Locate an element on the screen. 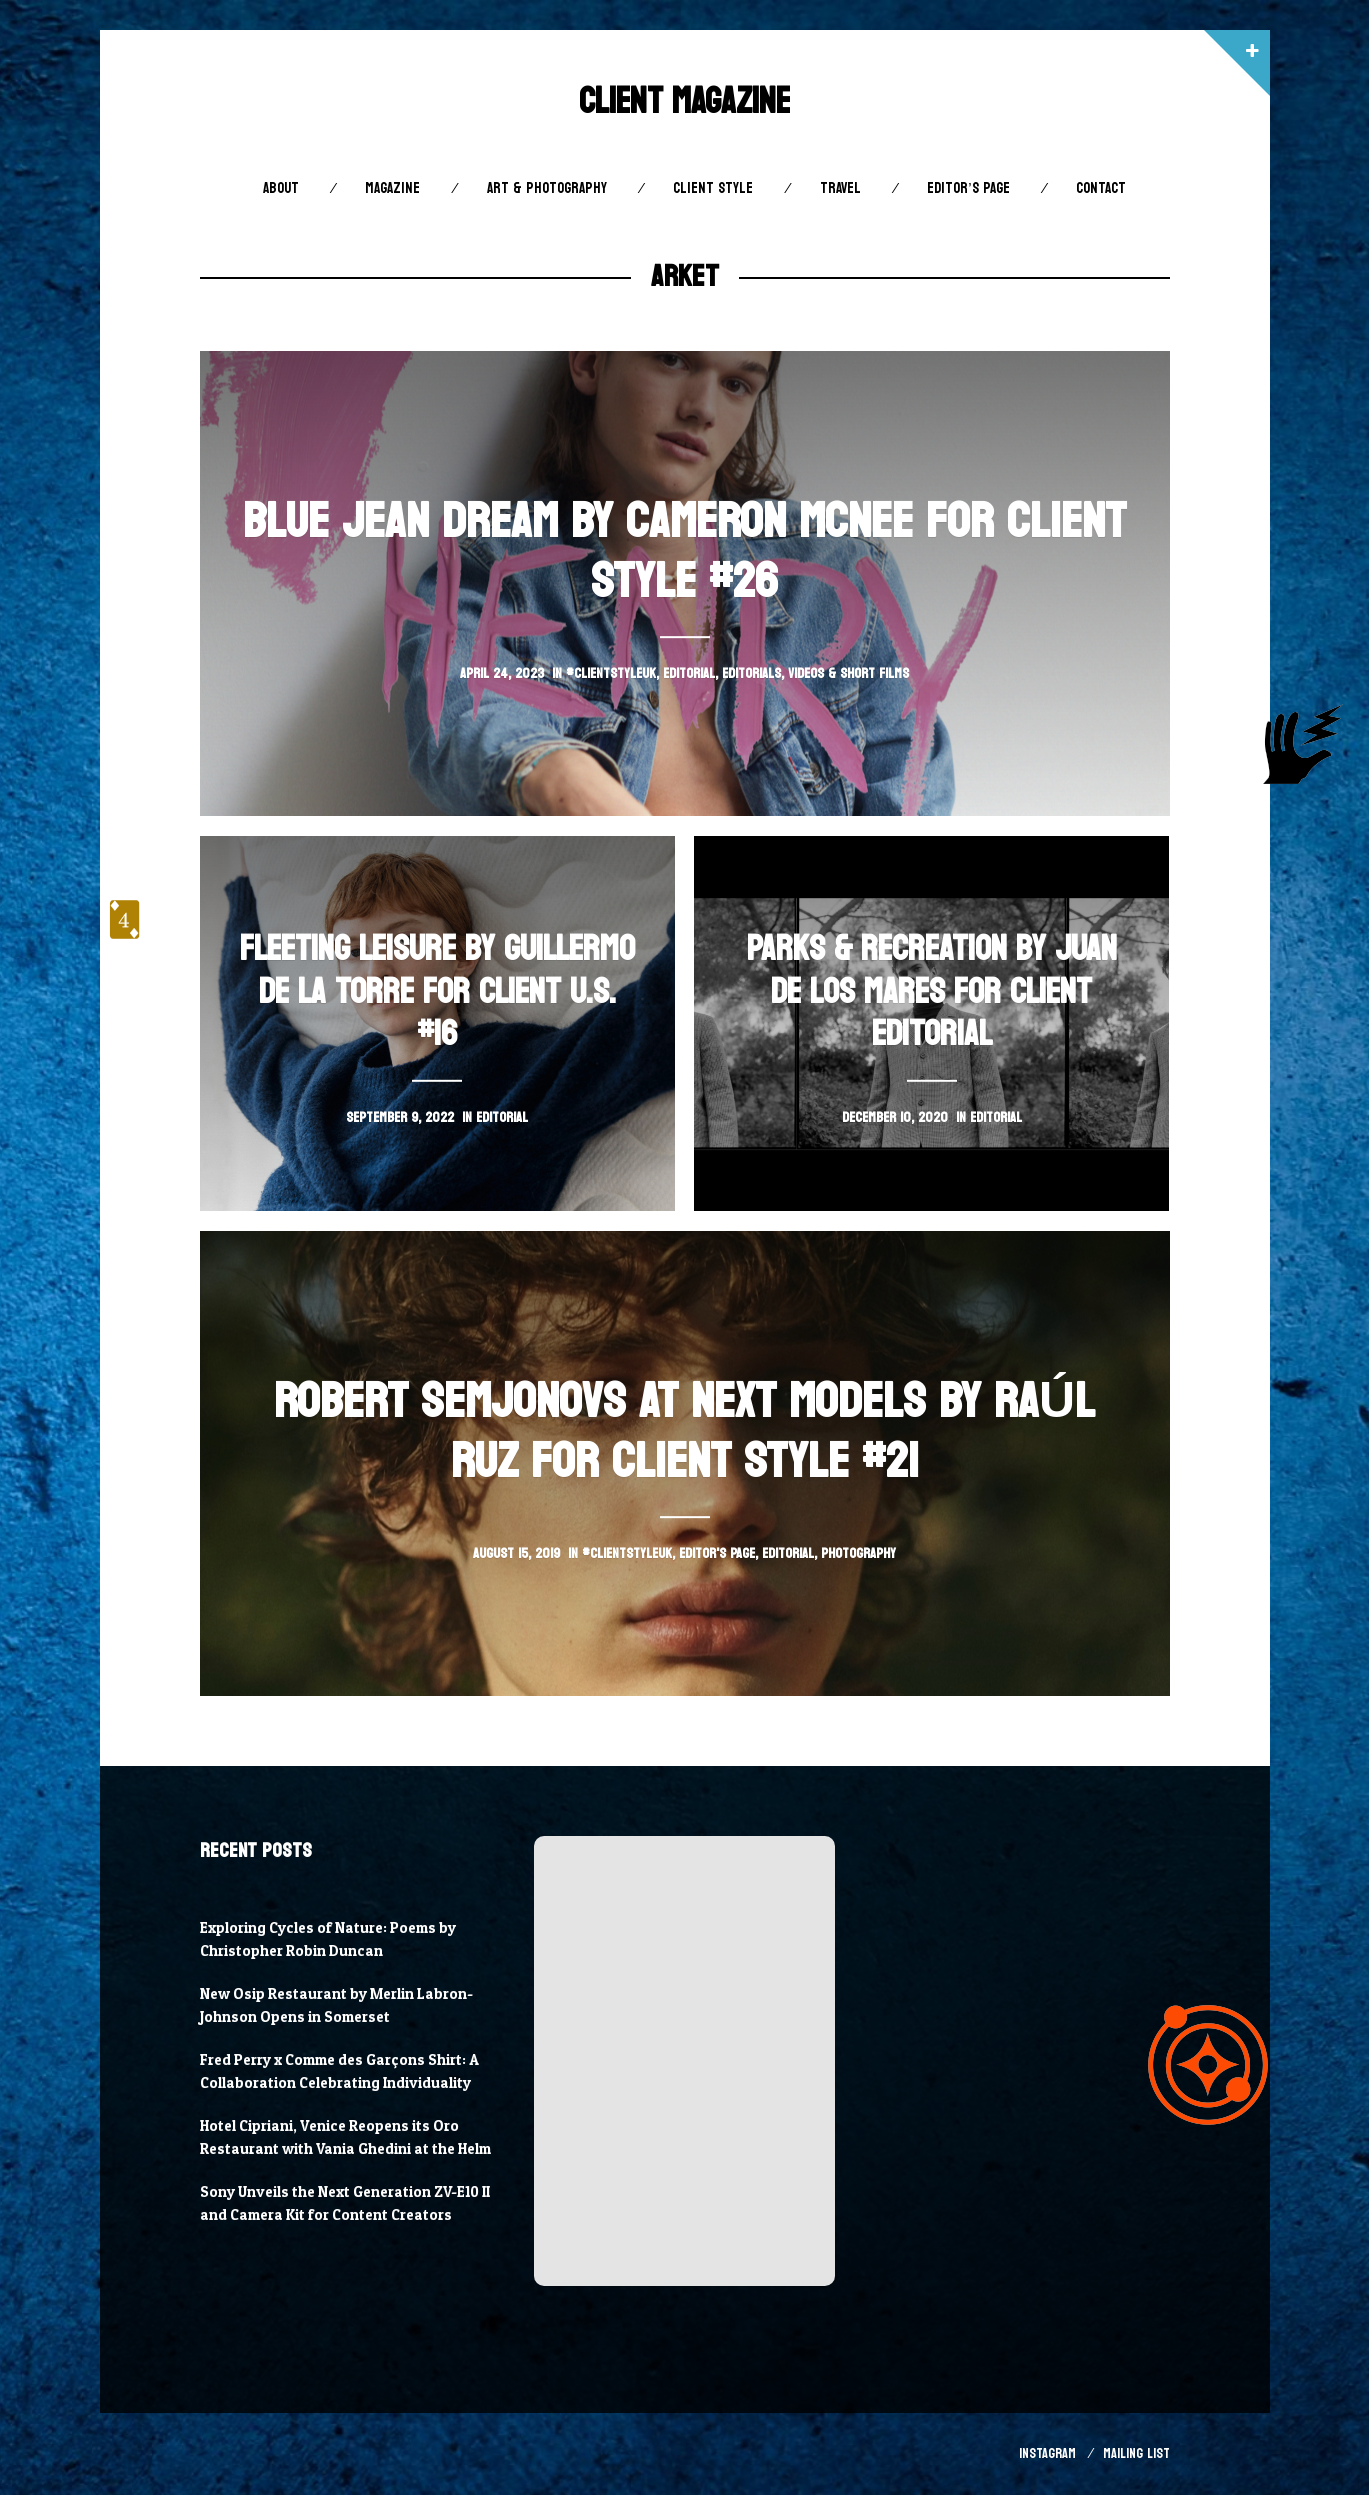 The image size is (1369, 2495). cast a lightning spell is located at coordinates (1304, 743).